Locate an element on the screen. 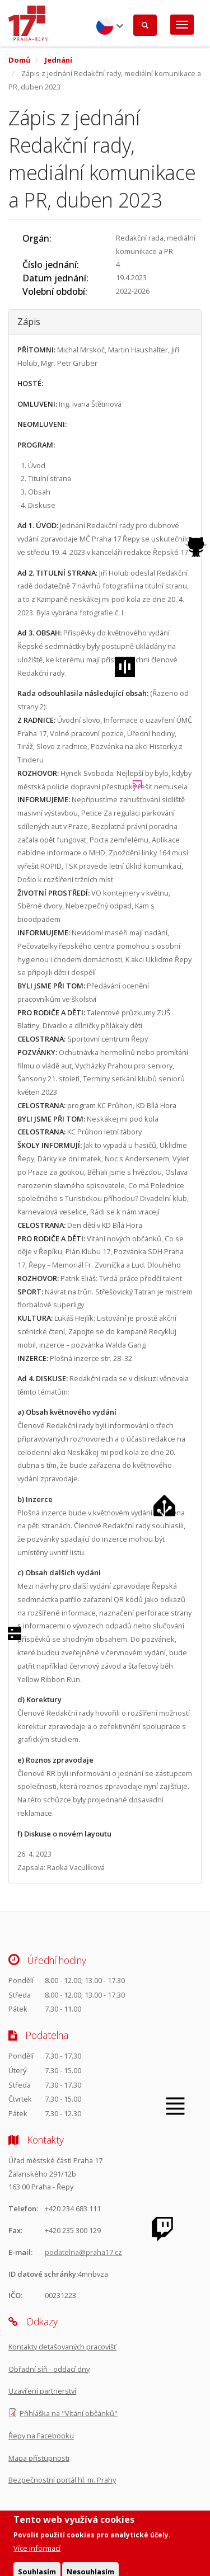  activate voice recognition or speech input is located at coordinates (125, 667).